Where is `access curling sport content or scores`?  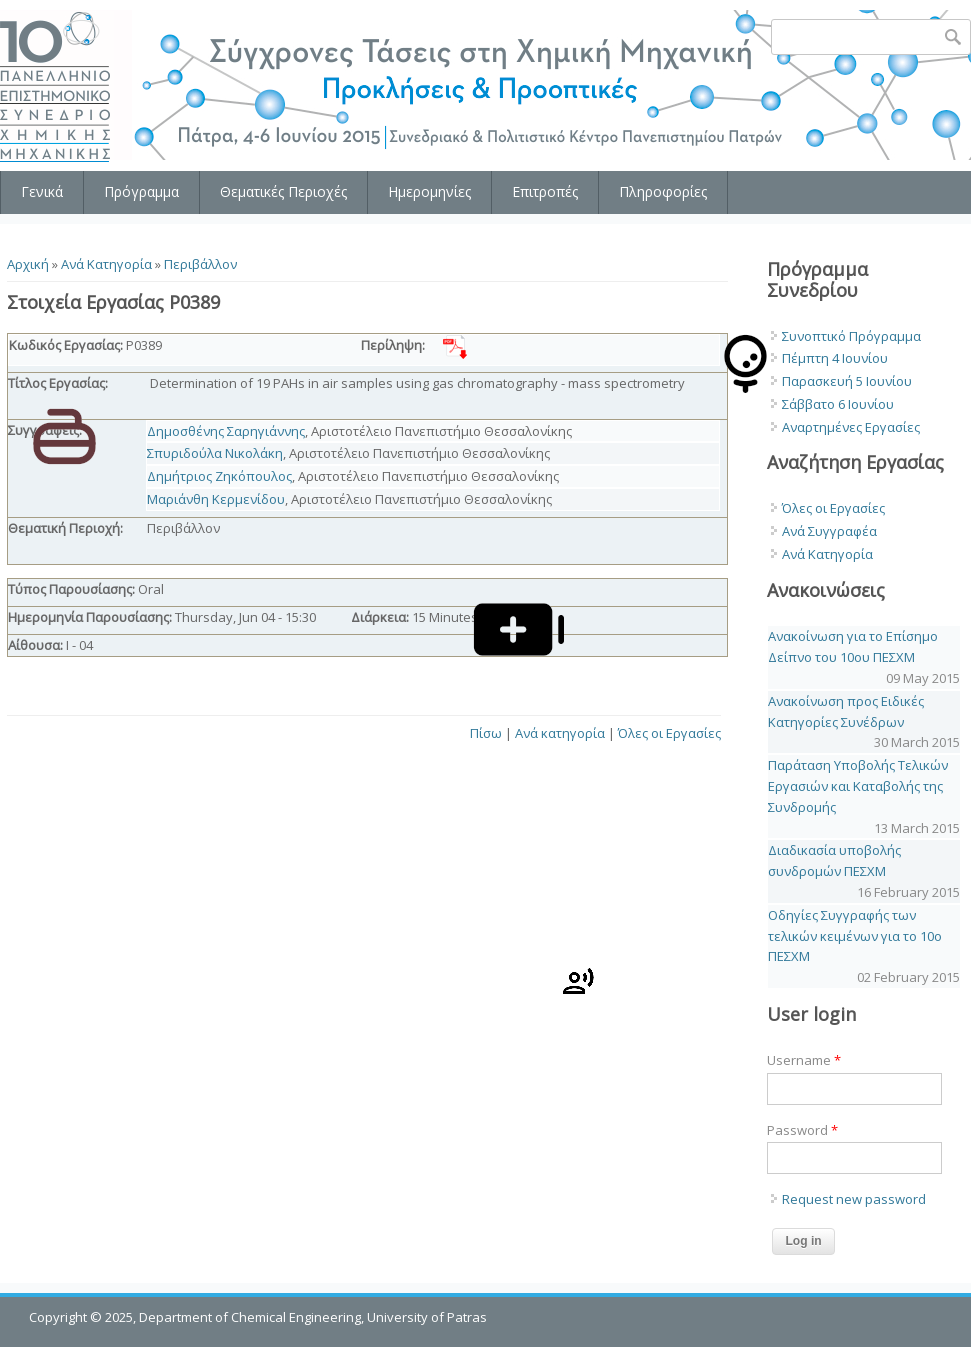
access curling sport content or scores is located at coordinates (64, 436).